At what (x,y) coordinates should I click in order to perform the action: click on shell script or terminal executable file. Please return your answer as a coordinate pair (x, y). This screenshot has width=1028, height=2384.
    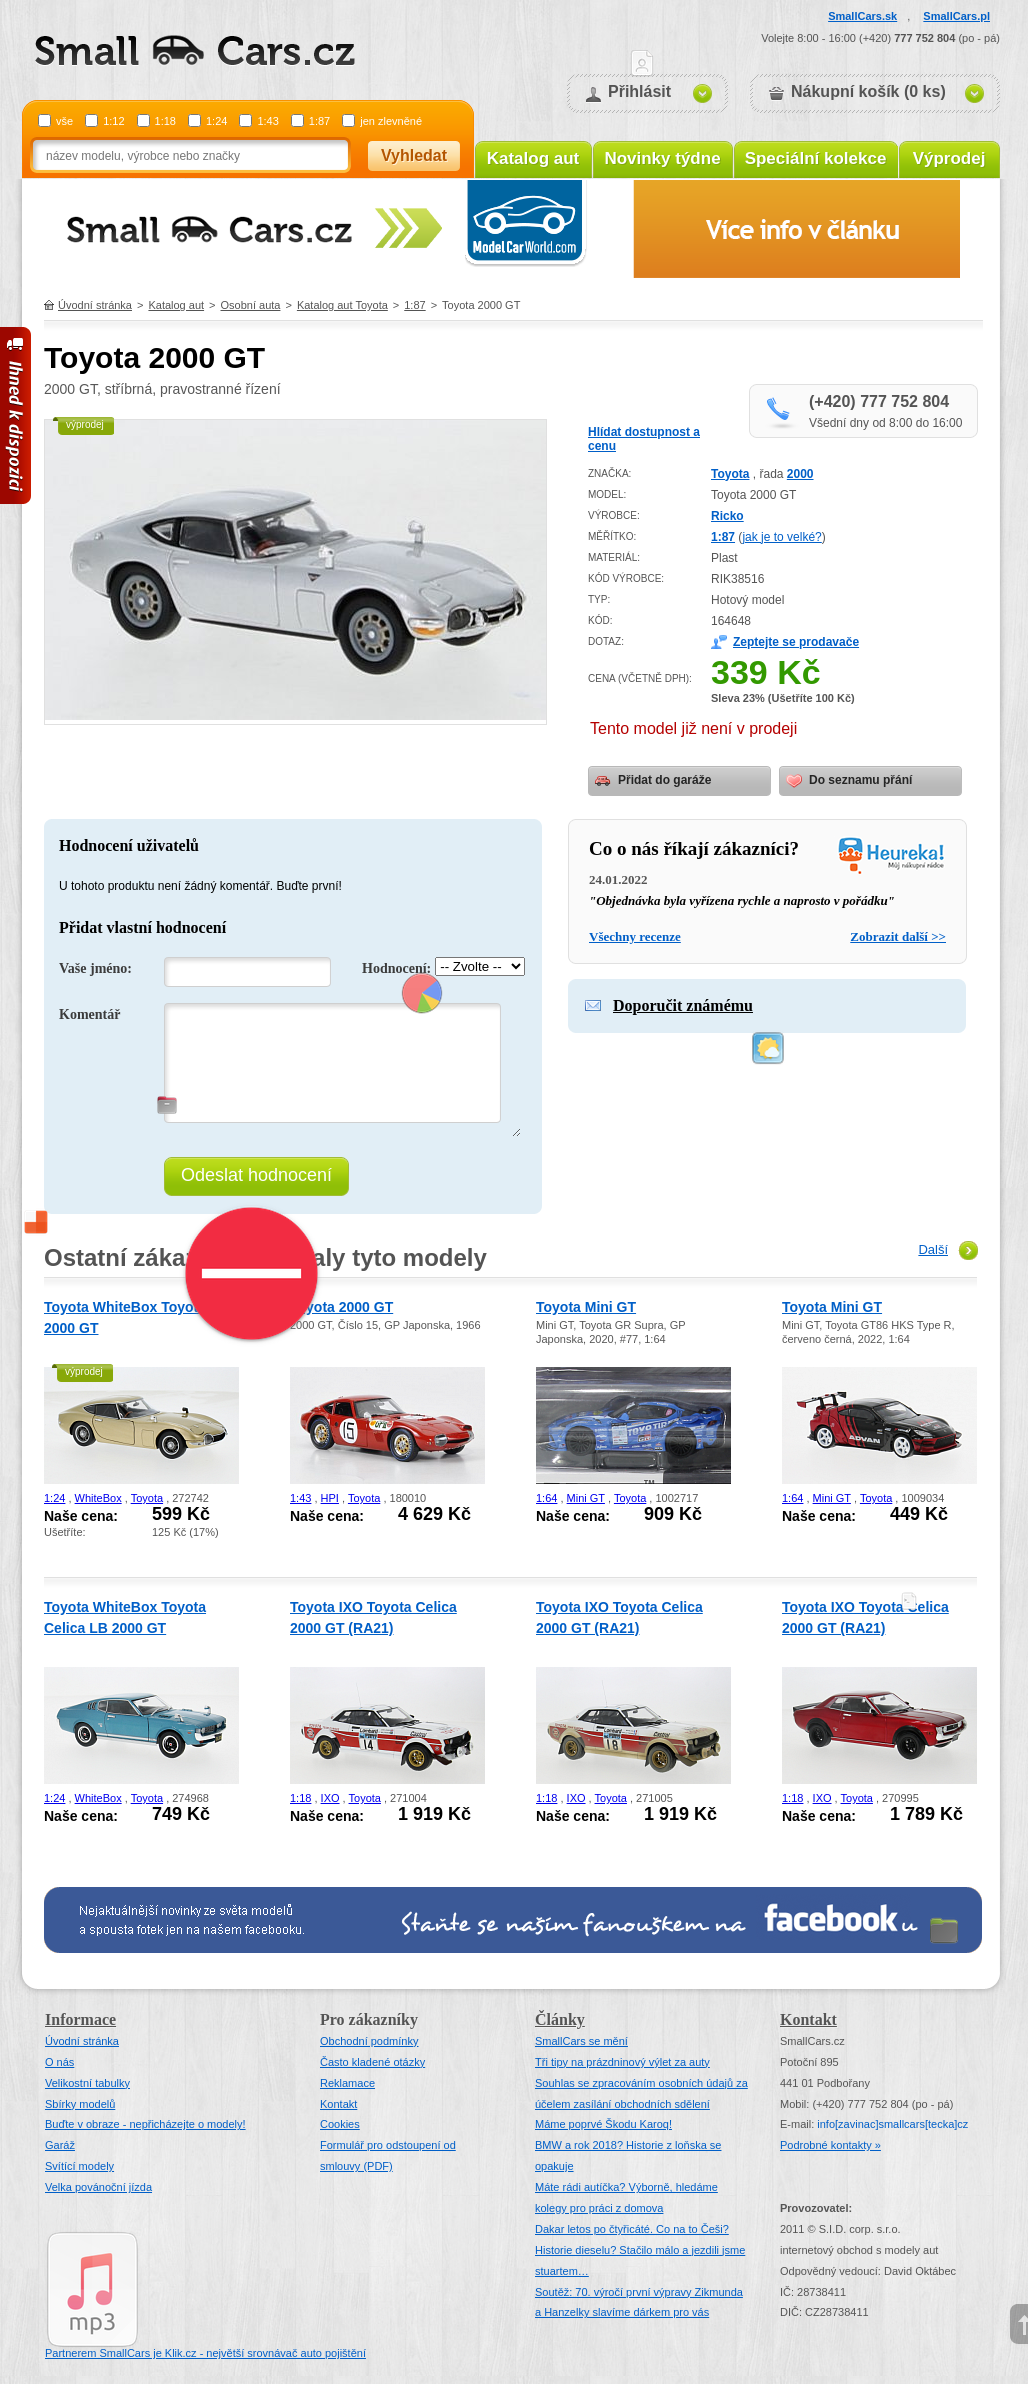
    Looking at the image, I should click on (909, 1601).